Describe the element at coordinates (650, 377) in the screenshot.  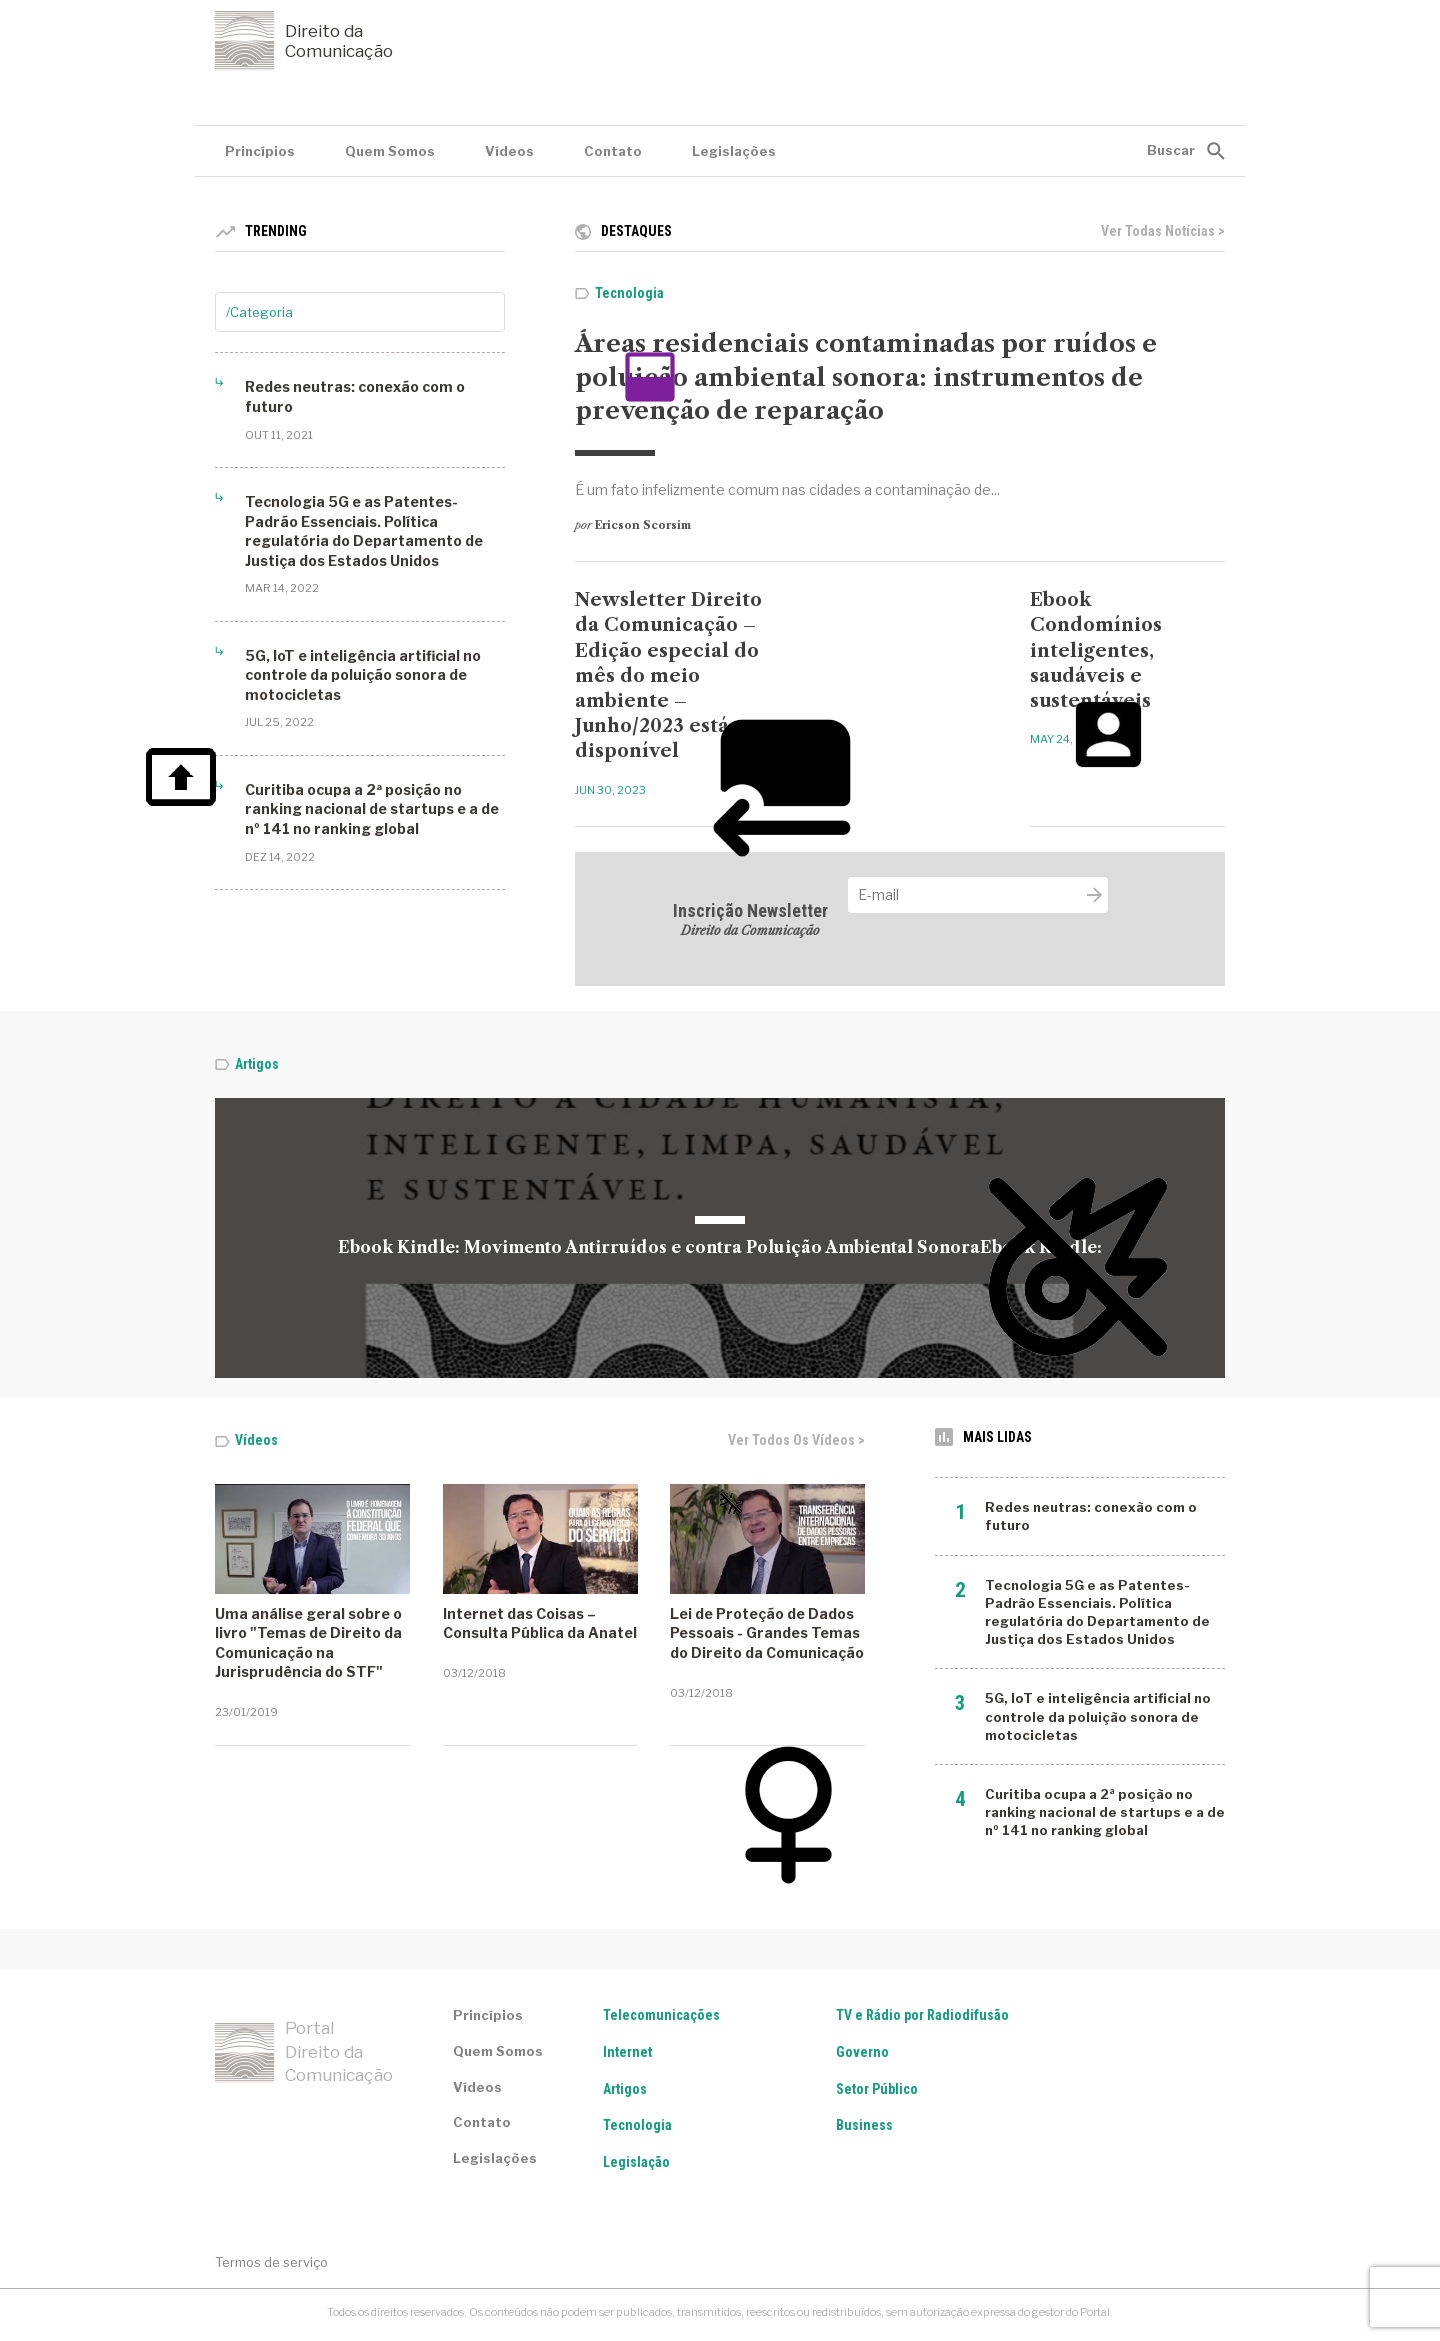
I see `toggle bottom panel visibility` at that location.